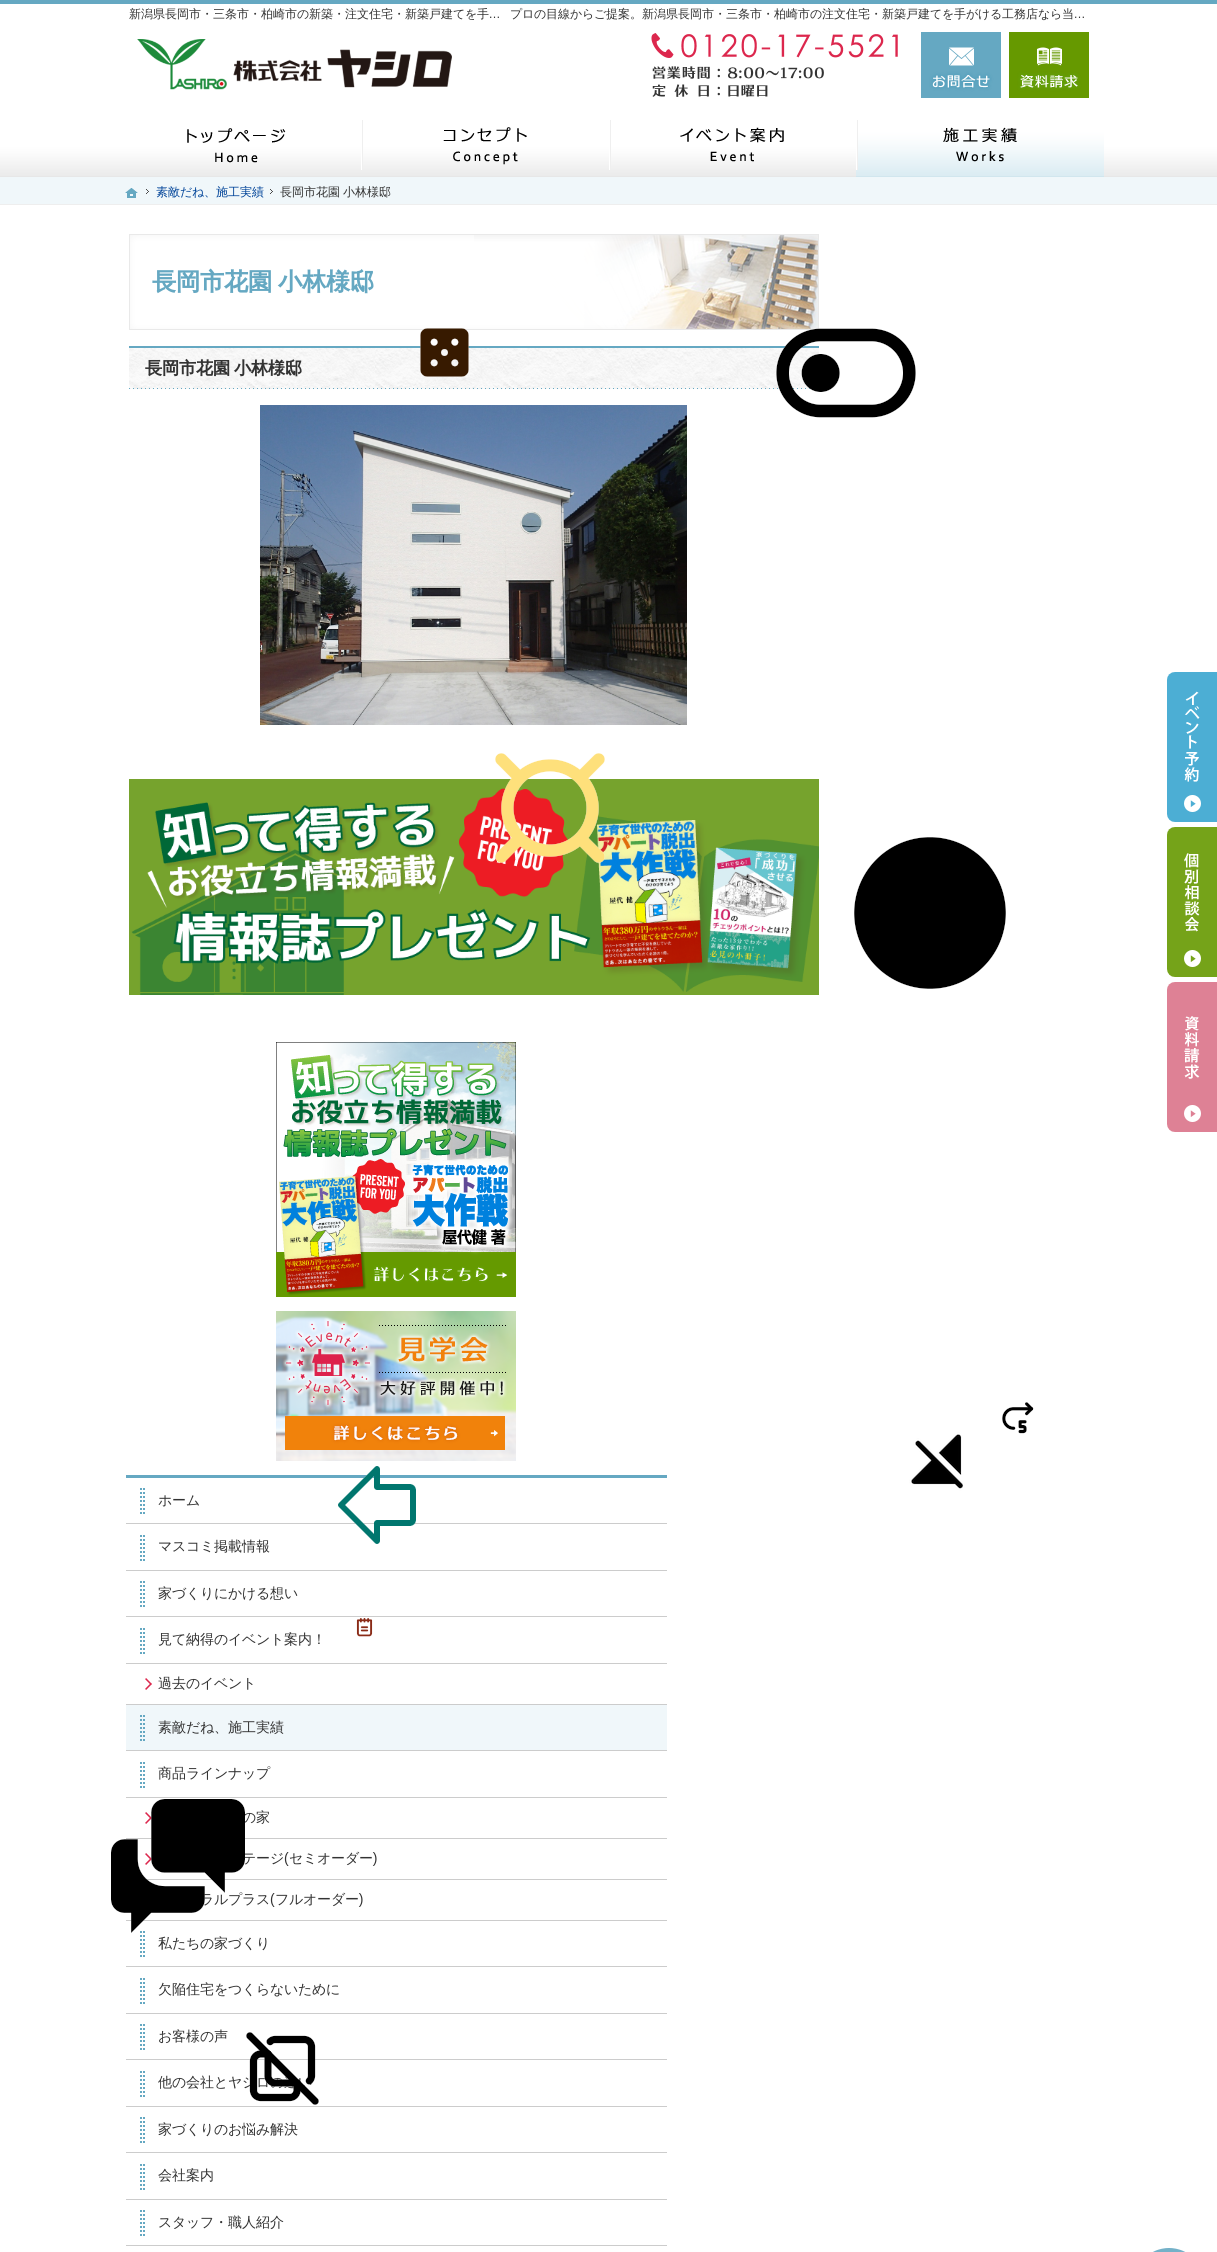 This screenshot has height=2252, width=1217. Describe the element at coordinates (380, 1505) in the screenshot. I see `go back to the previous screen` at that location.